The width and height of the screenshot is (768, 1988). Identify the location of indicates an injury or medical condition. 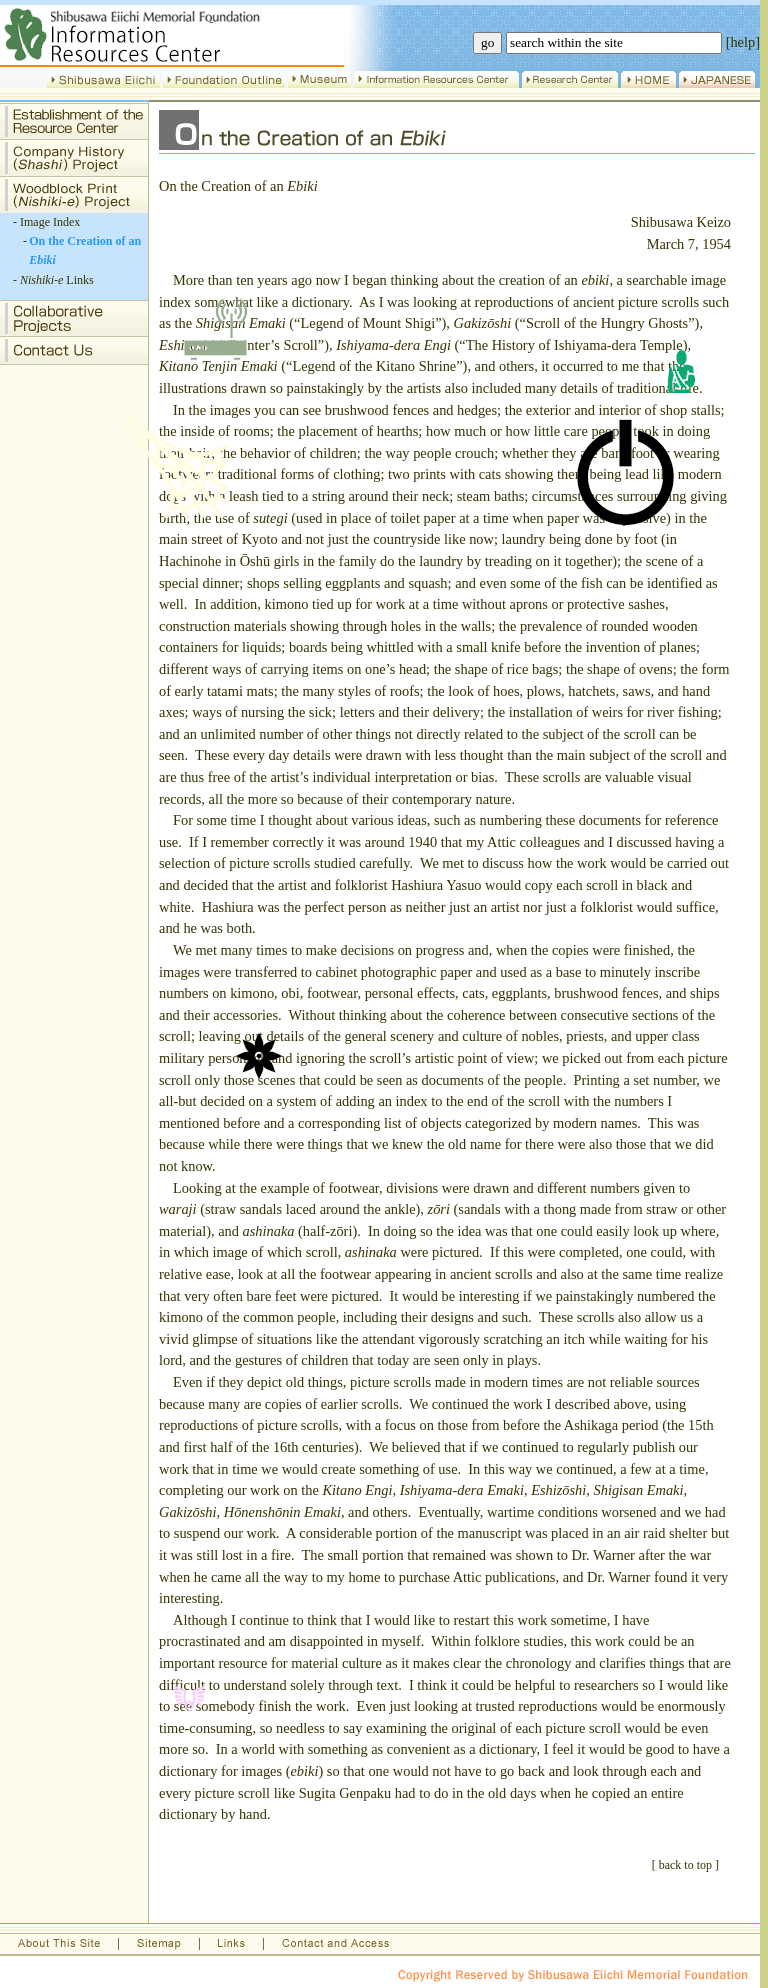
(681, 371).